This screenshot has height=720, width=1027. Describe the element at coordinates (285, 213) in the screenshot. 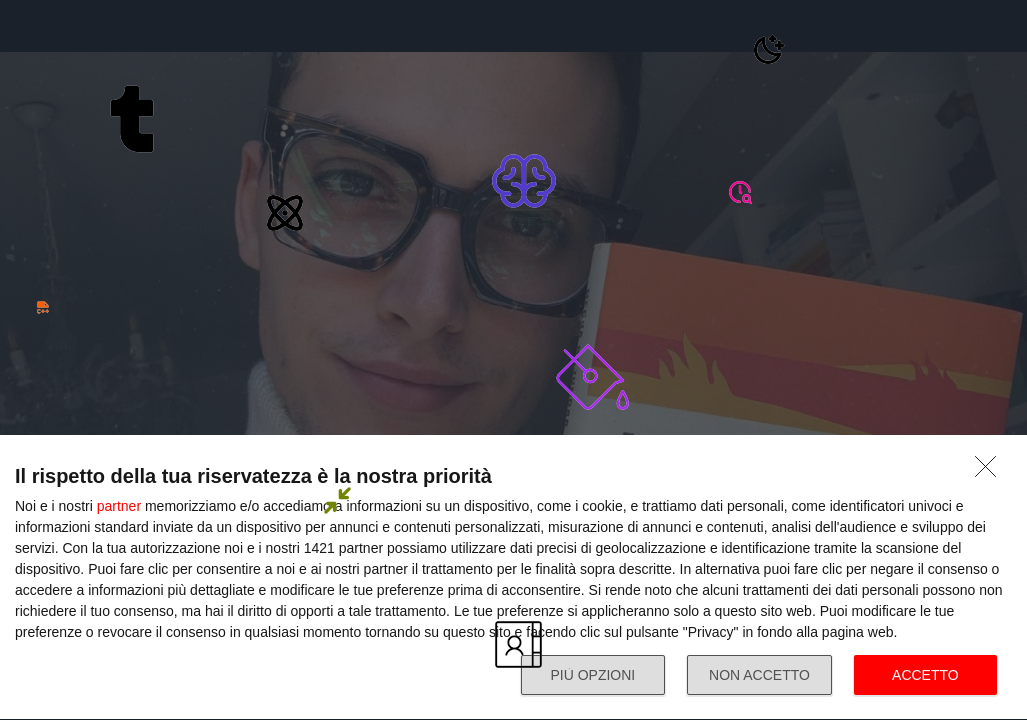

I see `access science or chemistry features` at that location.